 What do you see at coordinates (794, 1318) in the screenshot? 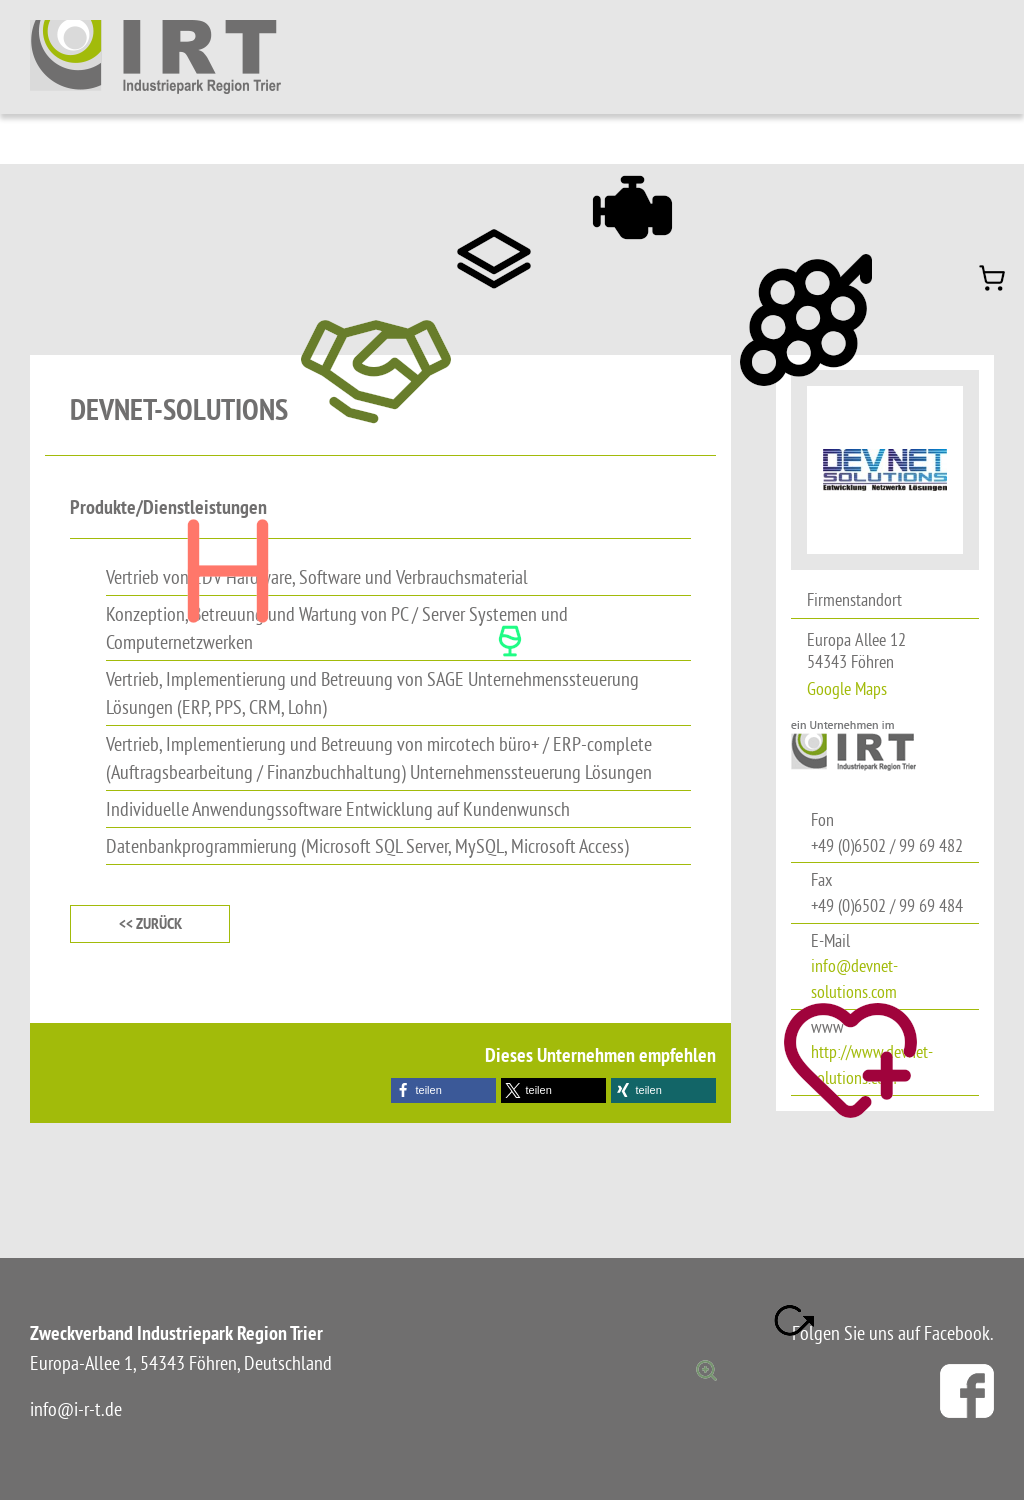
I see `repeat or loop an action` at bounding box center [794, 1318].